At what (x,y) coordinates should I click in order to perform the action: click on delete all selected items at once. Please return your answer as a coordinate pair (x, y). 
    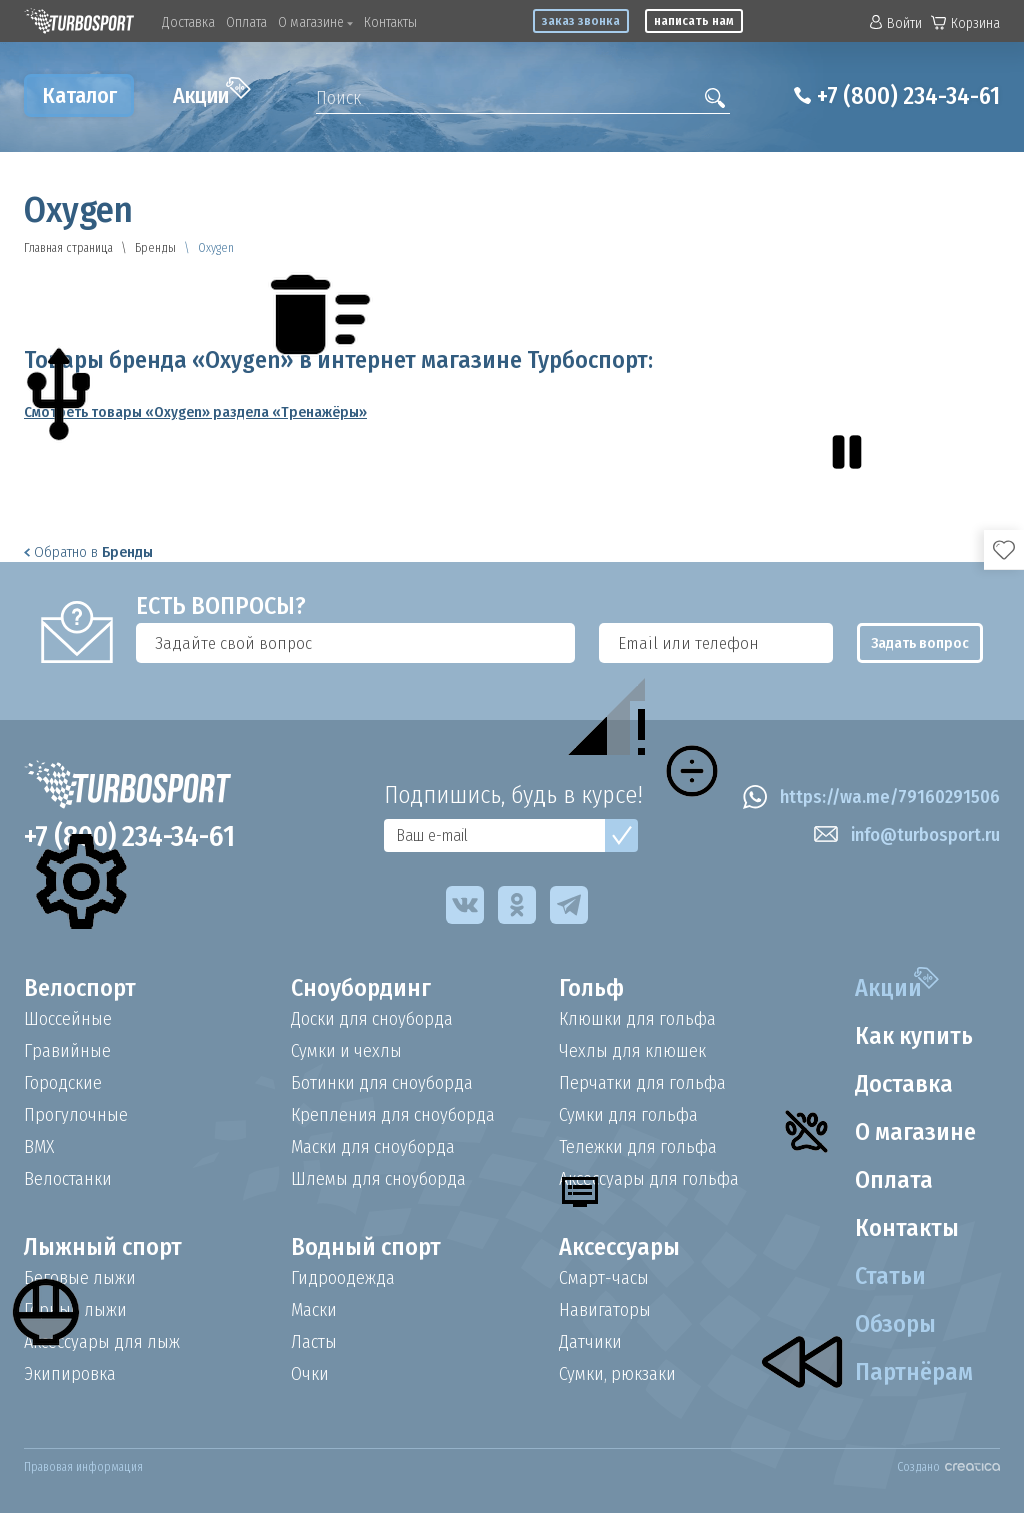
    Looking at the image, I should click on (320, 314).